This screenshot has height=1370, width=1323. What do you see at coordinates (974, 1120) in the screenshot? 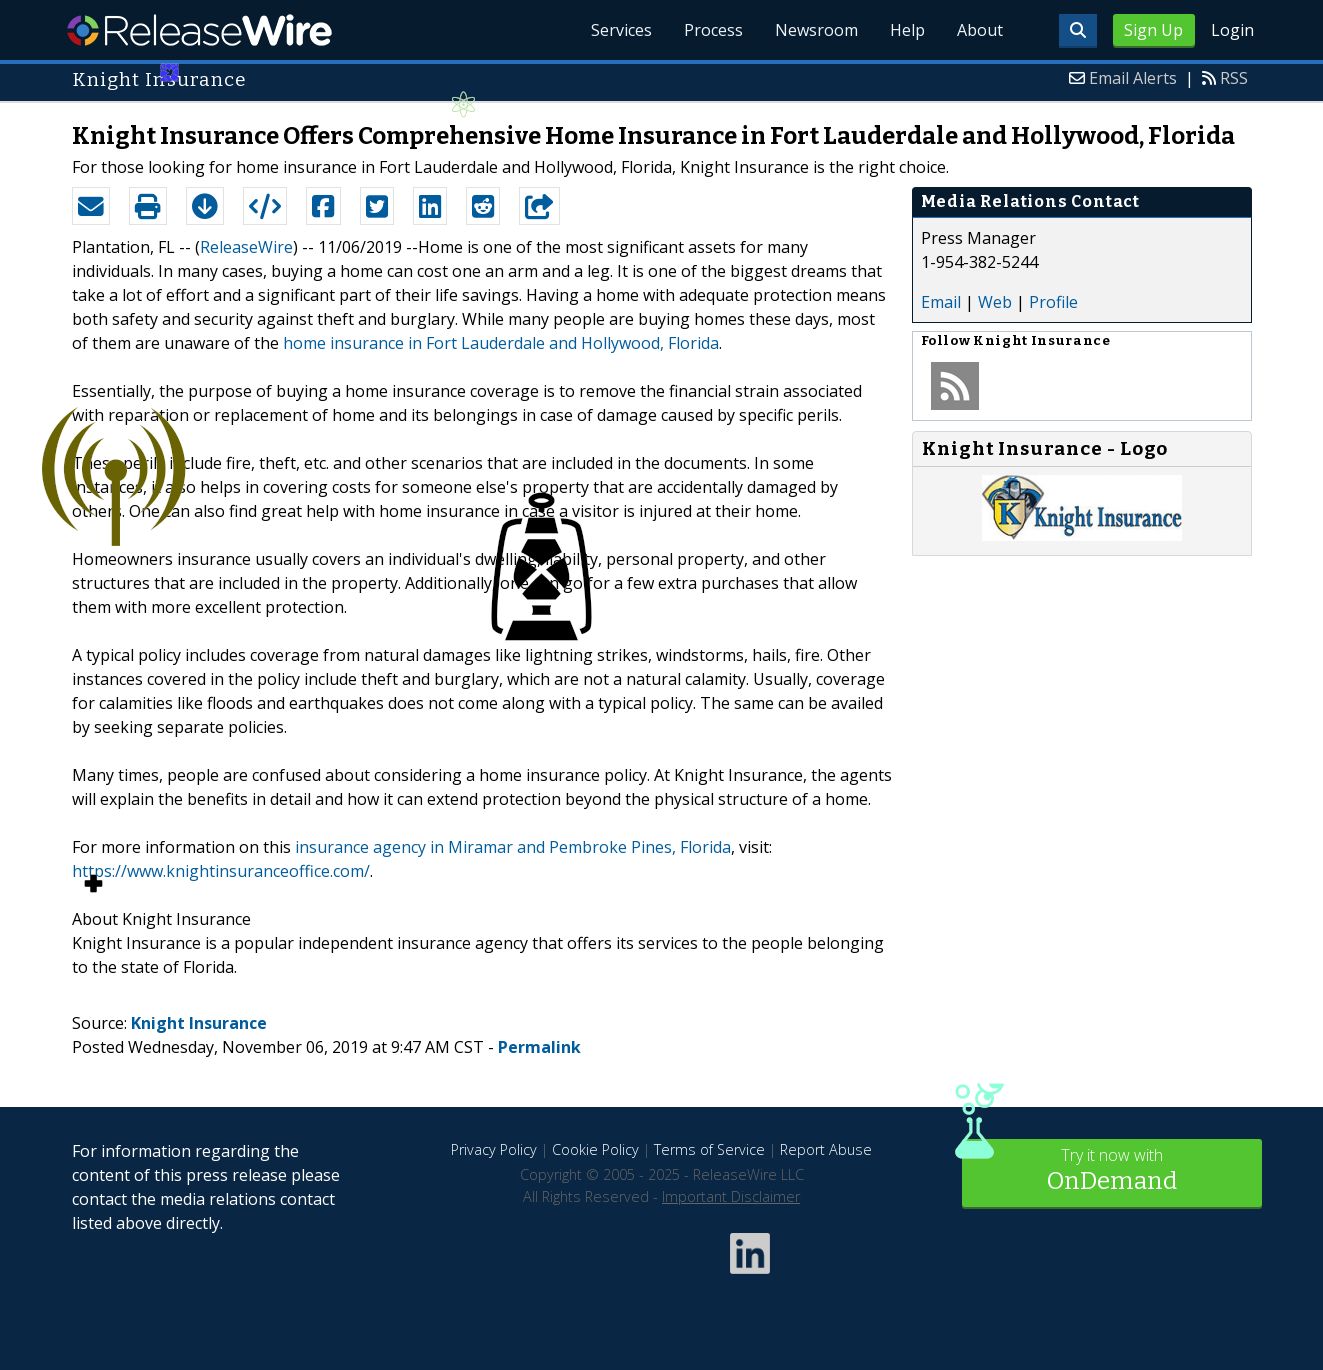
I see `access chemistry or science experiments` at bounding box center [974, 1120].